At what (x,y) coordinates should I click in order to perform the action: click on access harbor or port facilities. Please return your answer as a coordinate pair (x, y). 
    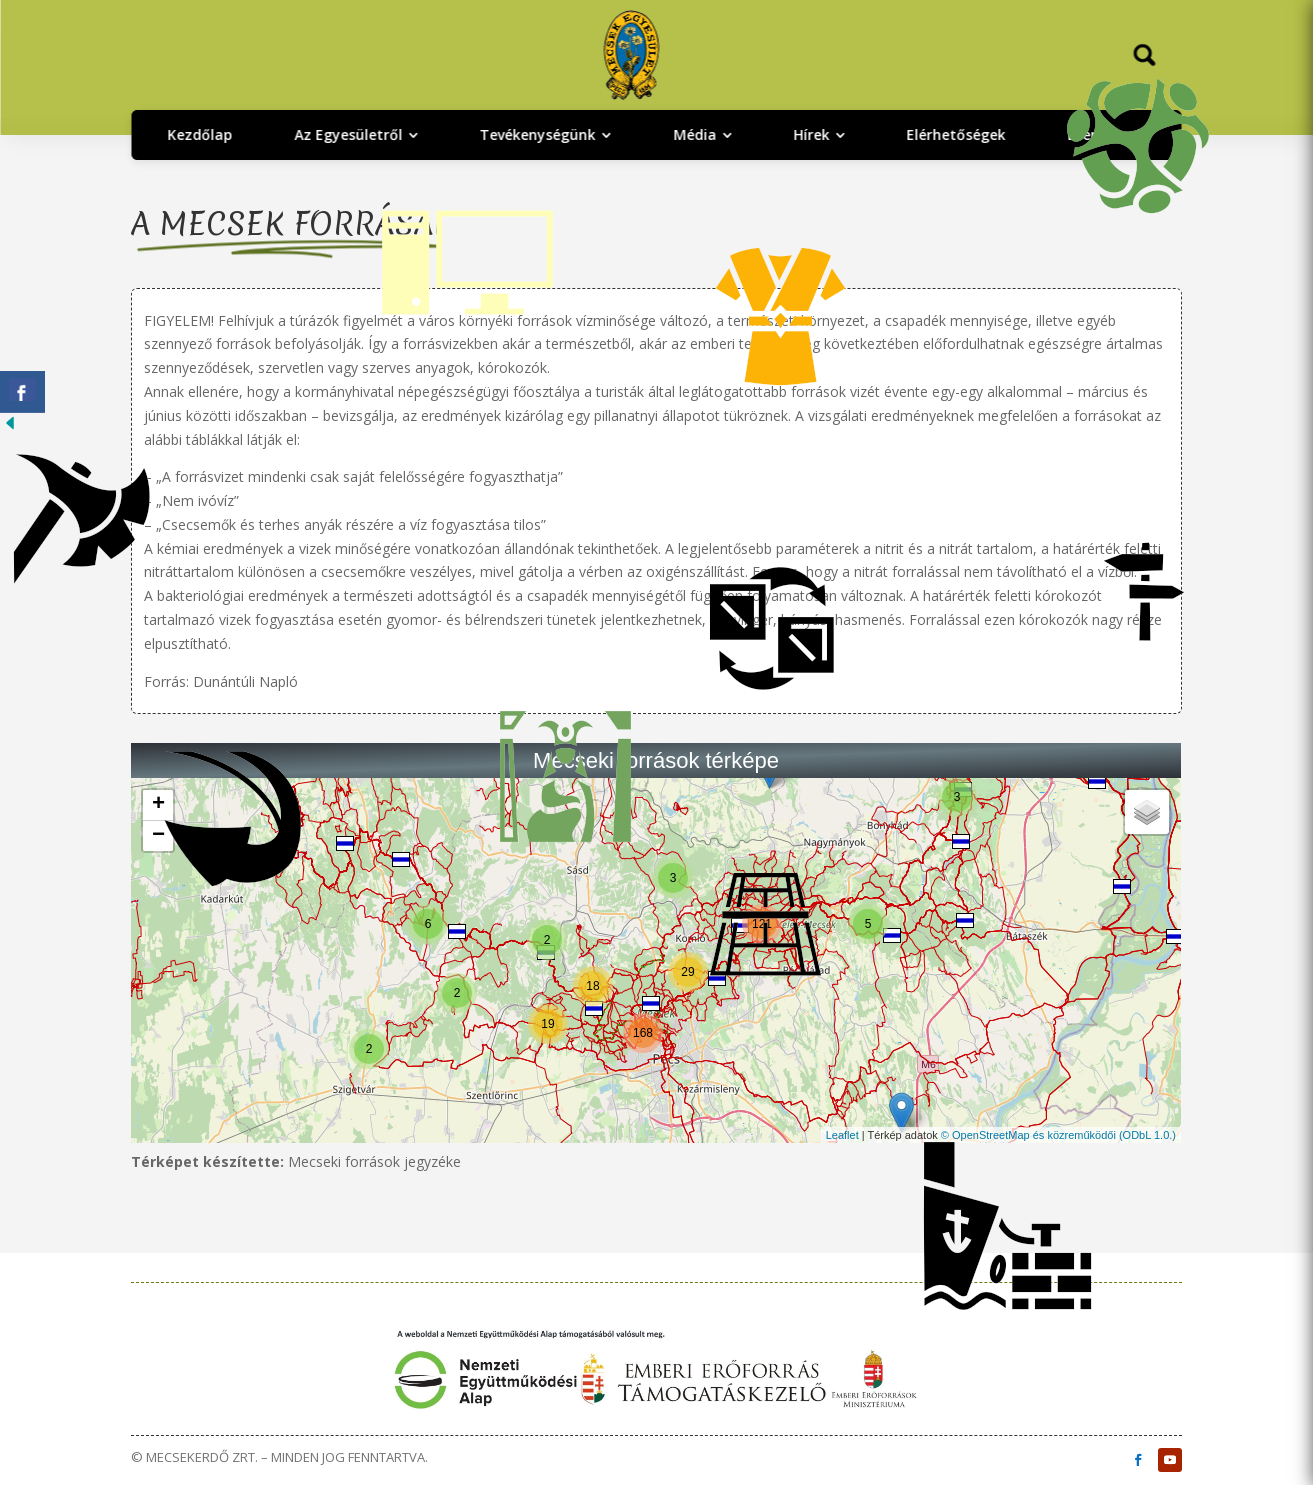
    Looking at the image, I should click on (1009, 1227).